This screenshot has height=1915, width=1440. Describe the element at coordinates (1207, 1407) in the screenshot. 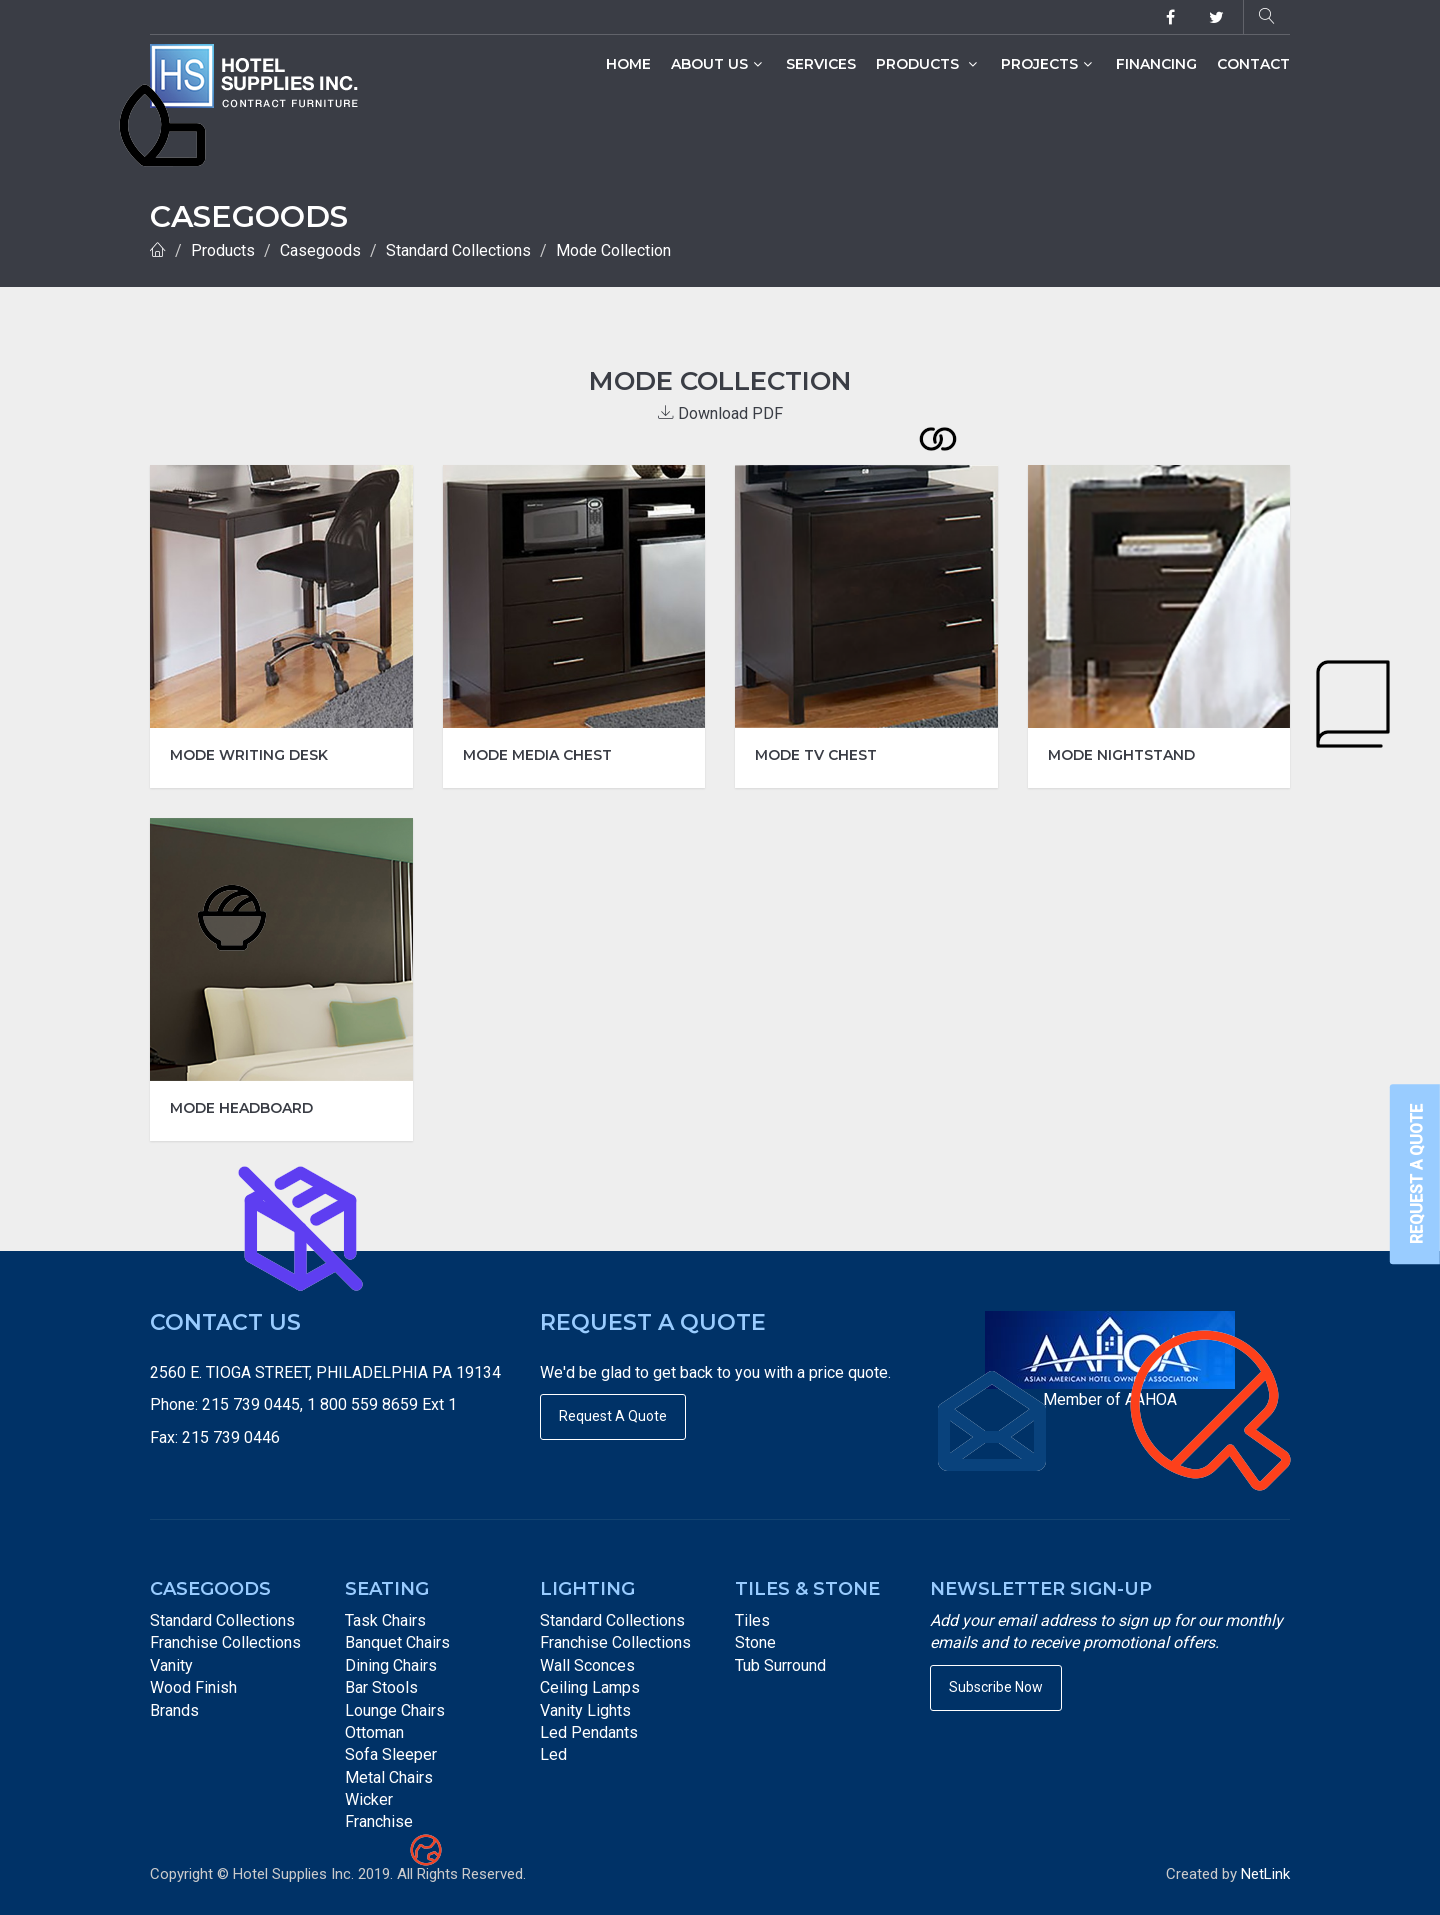

I see `access table tennis or ping pong game` at that location.